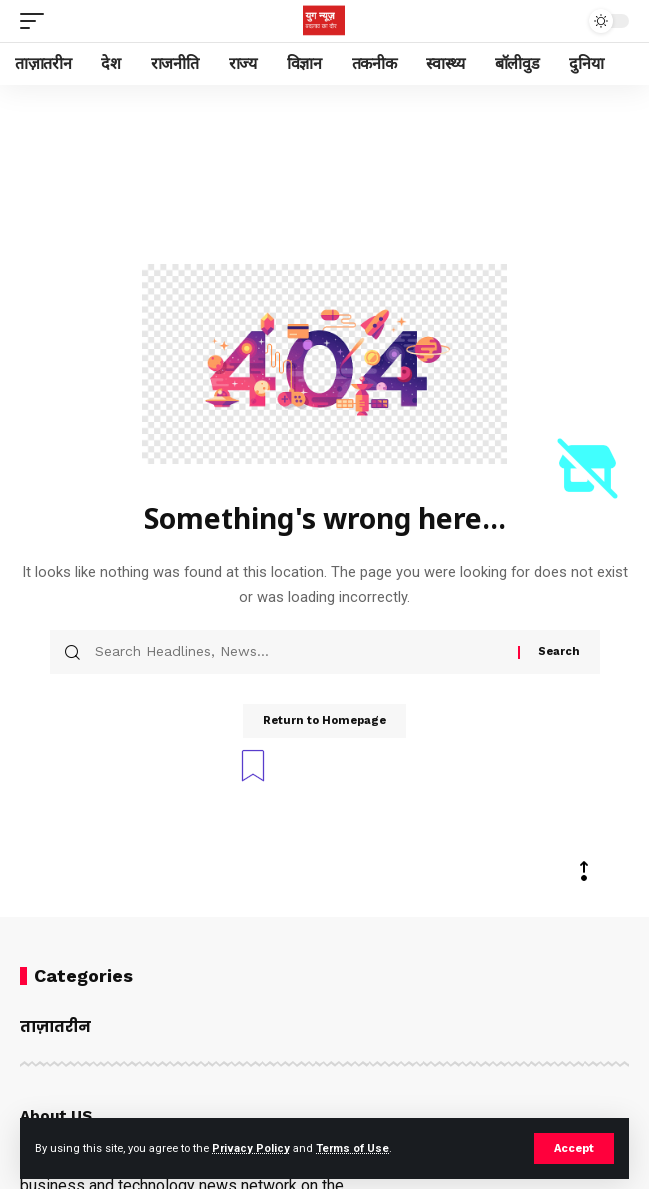 The height and width of the screenshot is (1189, 649). I want to click on move item up in a list, so click(584, 871).